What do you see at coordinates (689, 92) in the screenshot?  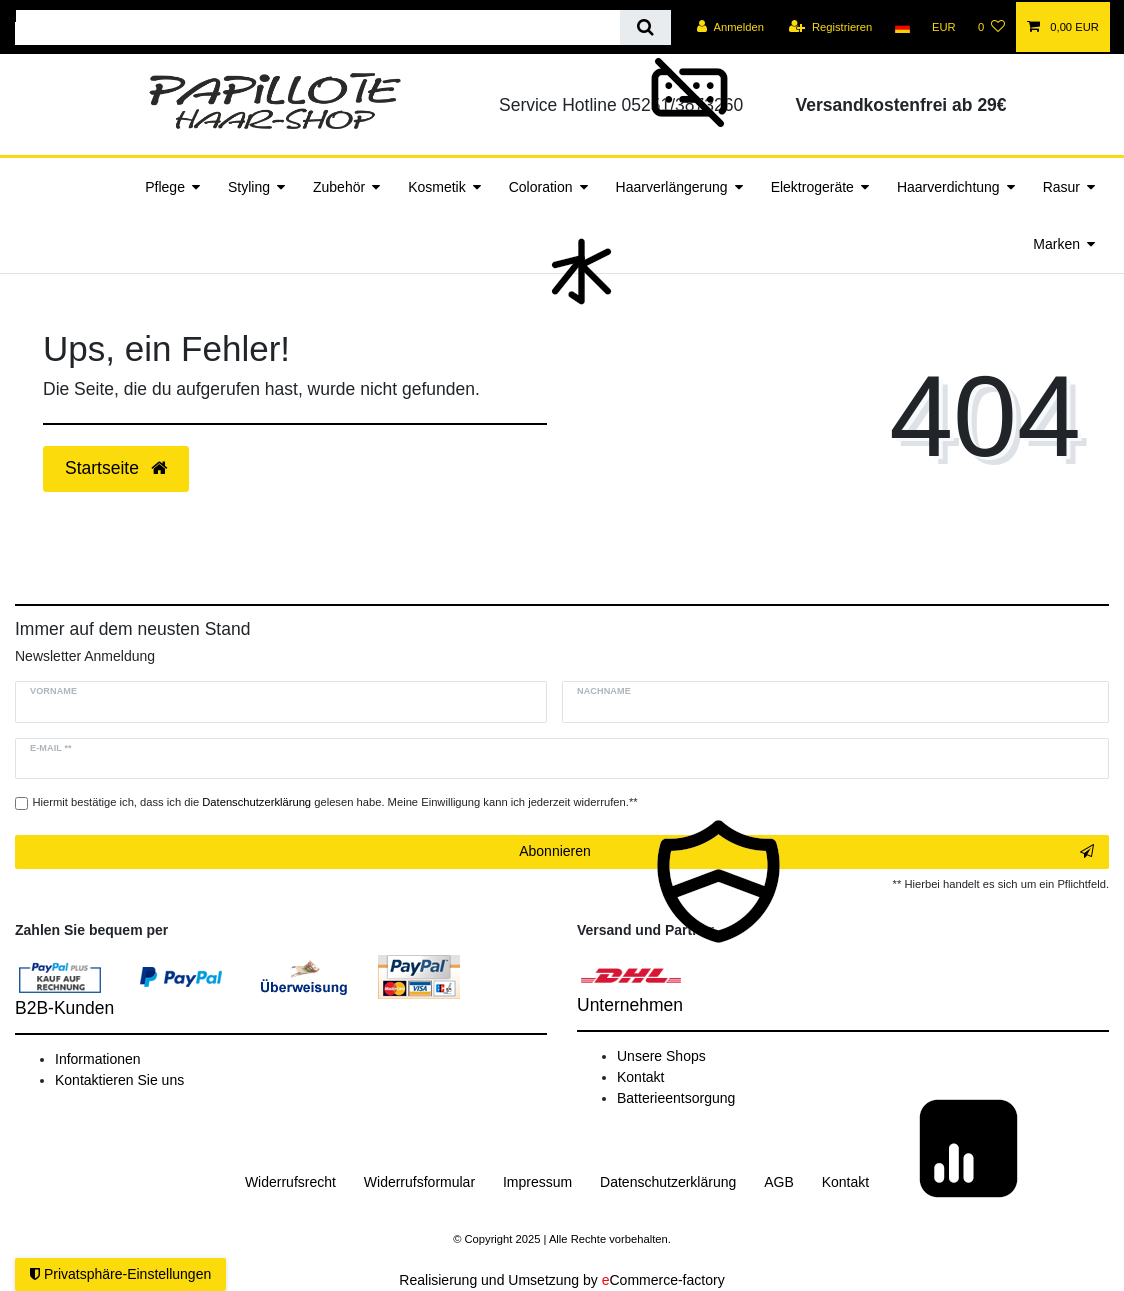 I see `disable keyboard input` at bounding box center [689, 92].